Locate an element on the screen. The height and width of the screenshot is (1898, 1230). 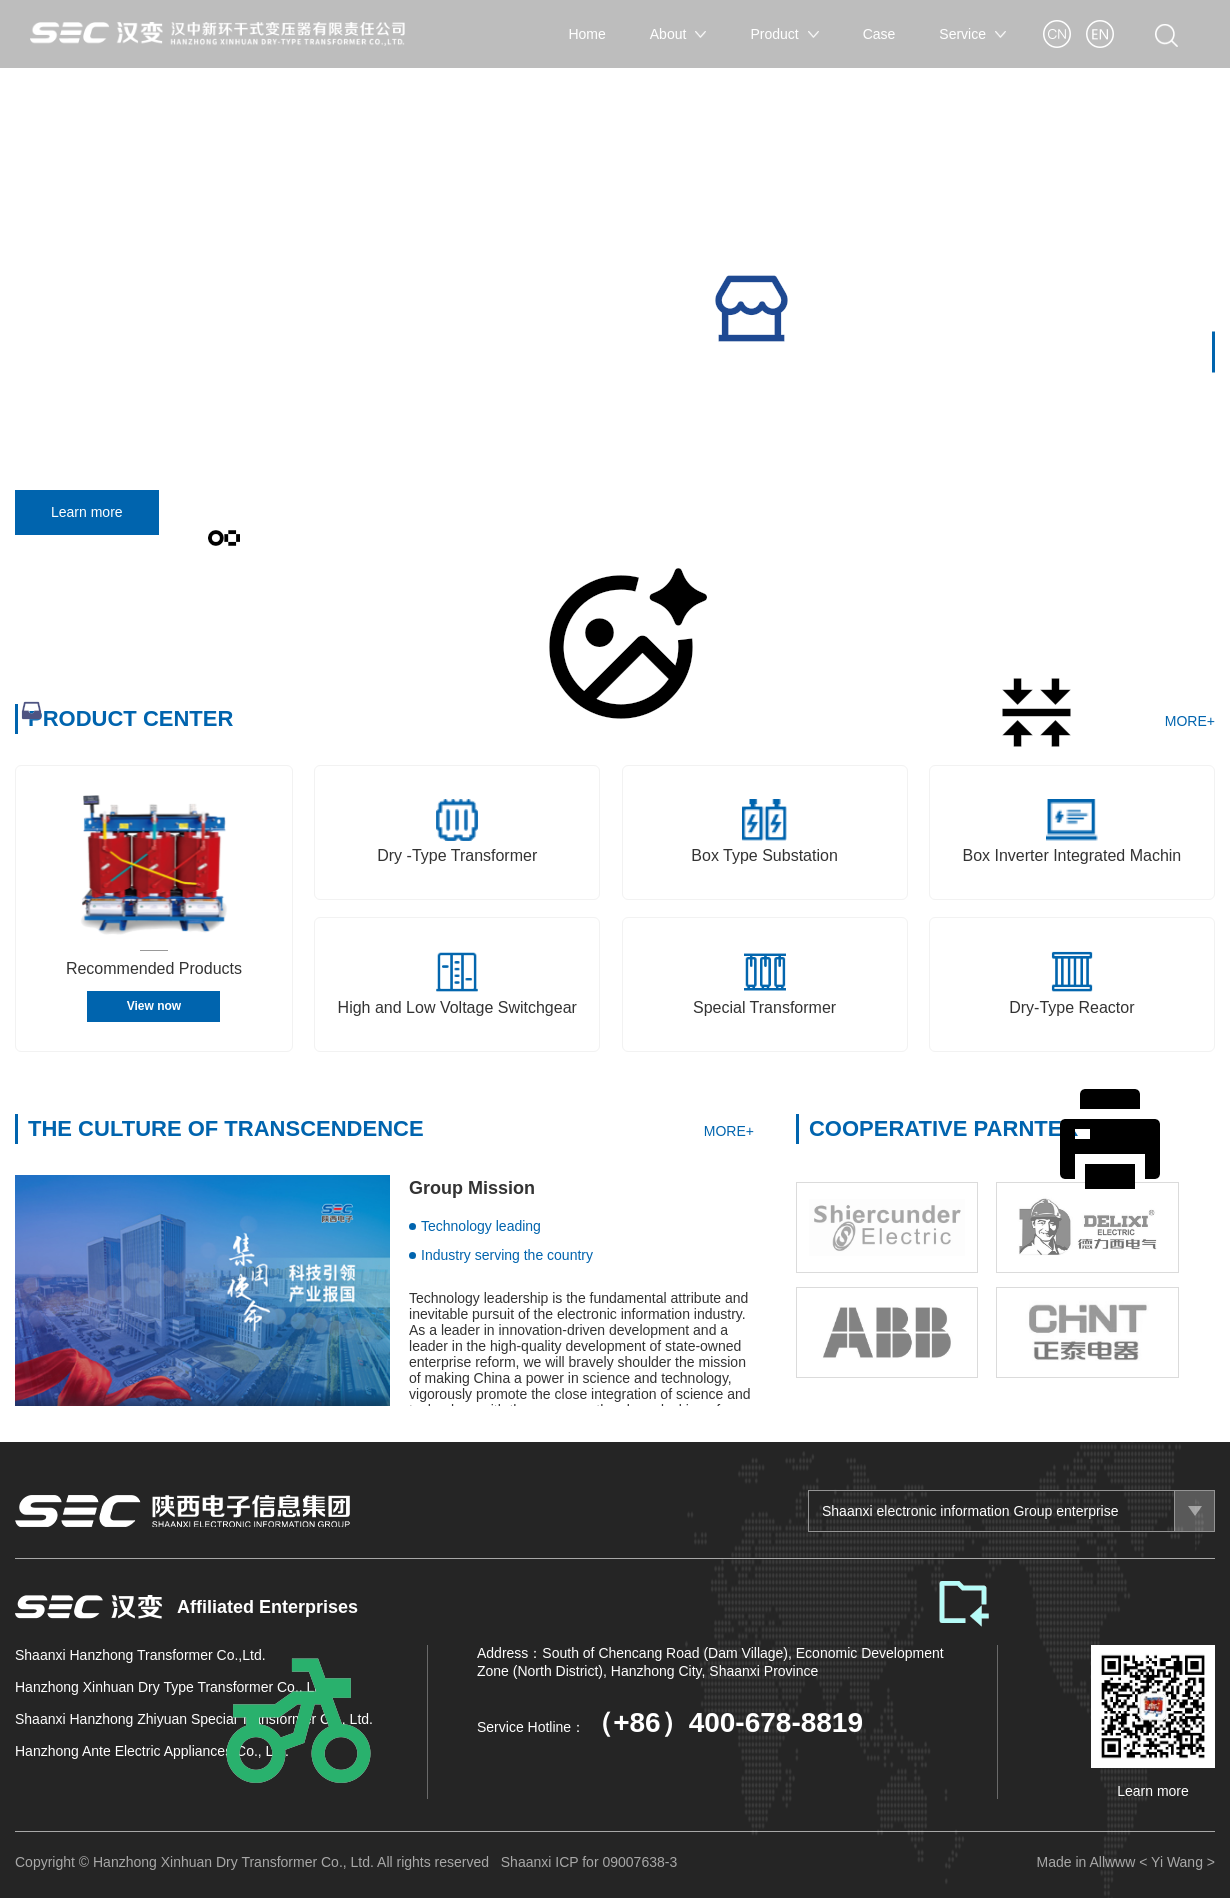
visit the online store is located at coordinates (751, 308).